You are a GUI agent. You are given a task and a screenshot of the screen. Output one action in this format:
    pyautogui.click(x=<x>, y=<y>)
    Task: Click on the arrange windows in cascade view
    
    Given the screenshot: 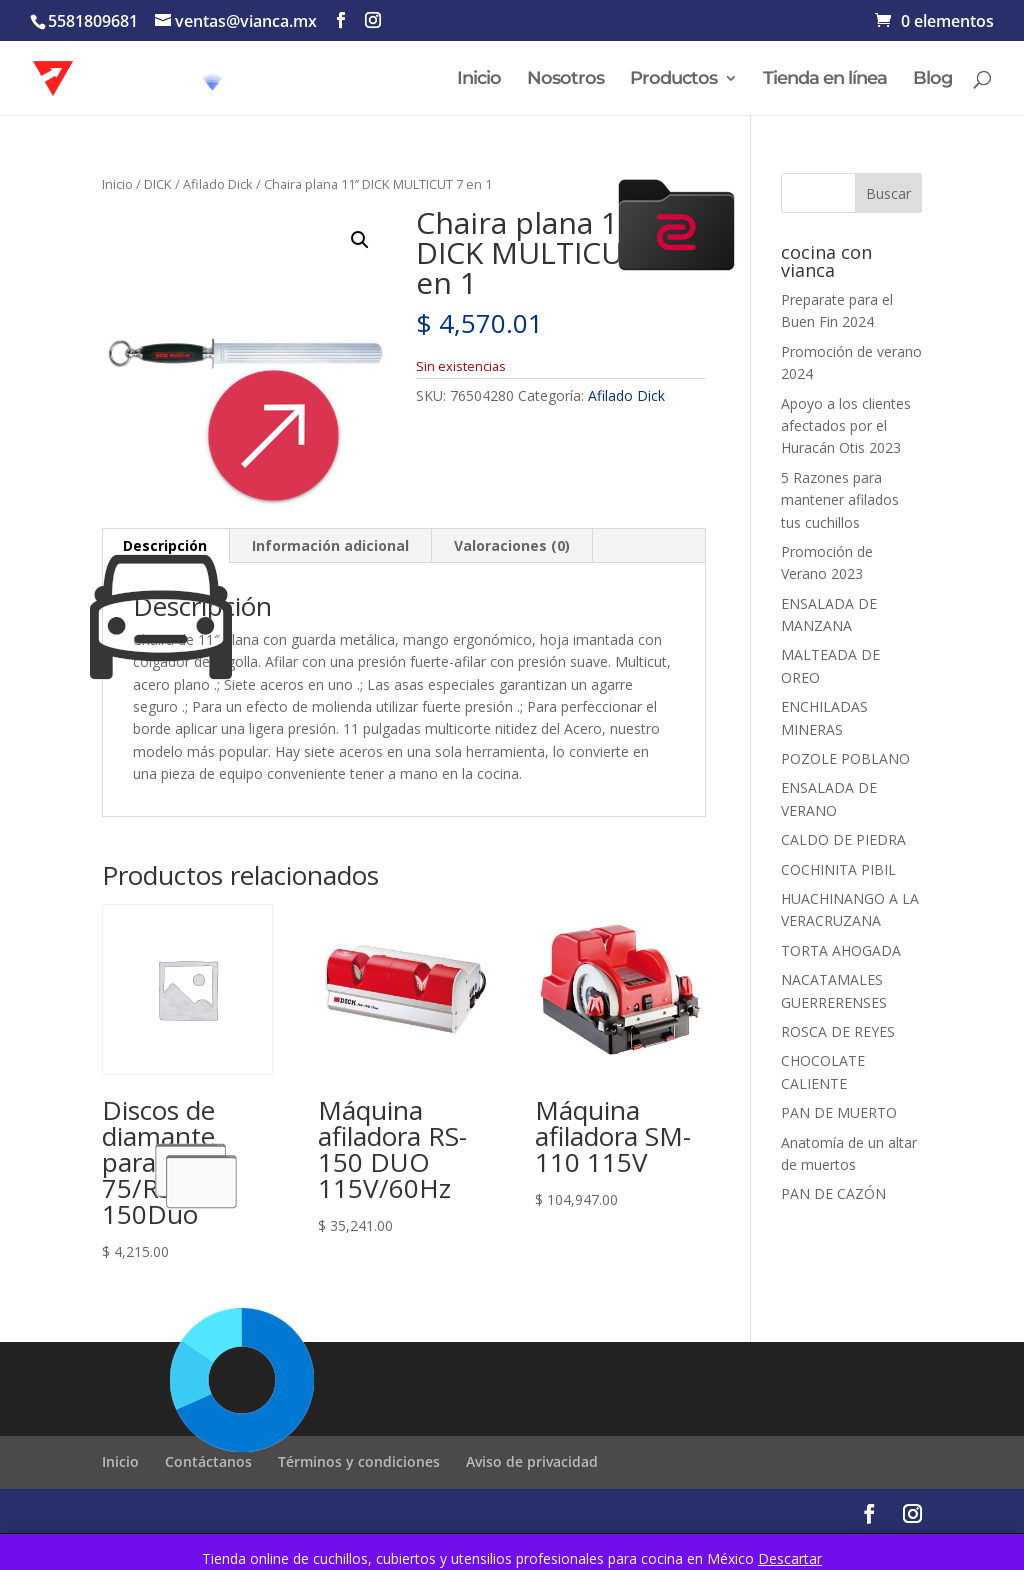 What is the action you would take?
    pyautogui.click(x=196, y=1176)
    